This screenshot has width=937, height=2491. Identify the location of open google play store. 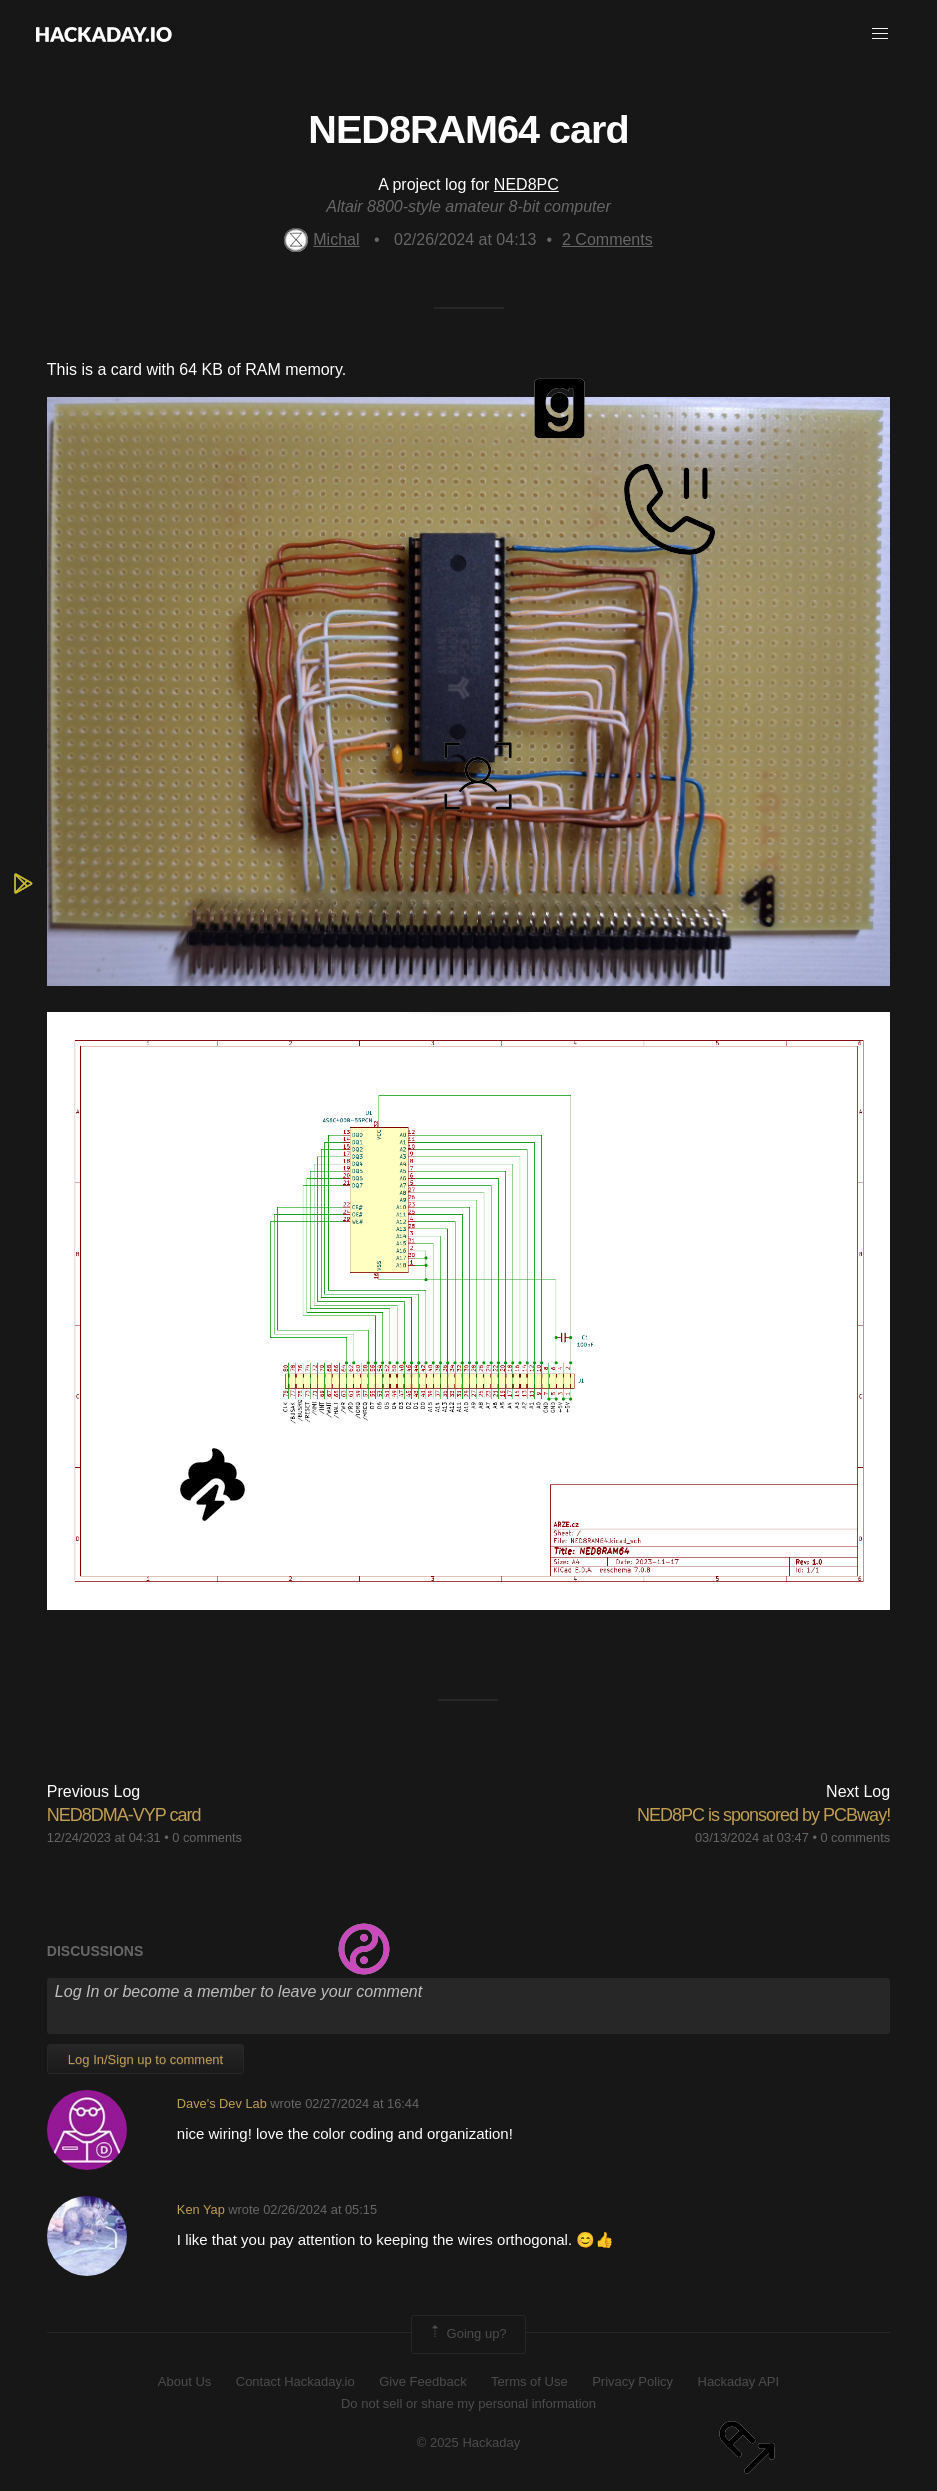
(21, 883).